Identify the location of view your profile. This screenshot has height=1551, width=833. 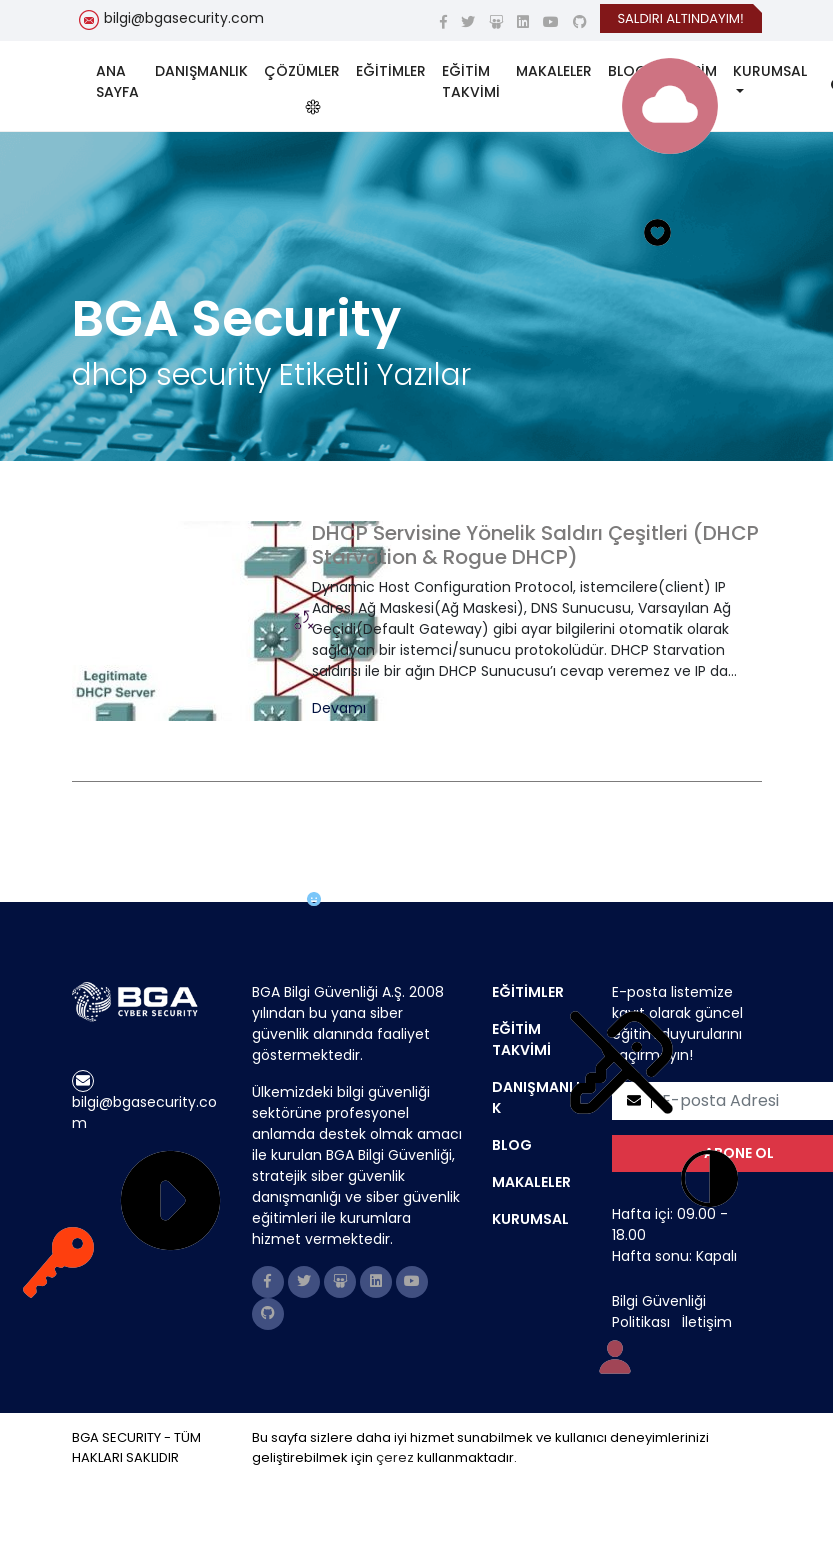
(615, 1357).